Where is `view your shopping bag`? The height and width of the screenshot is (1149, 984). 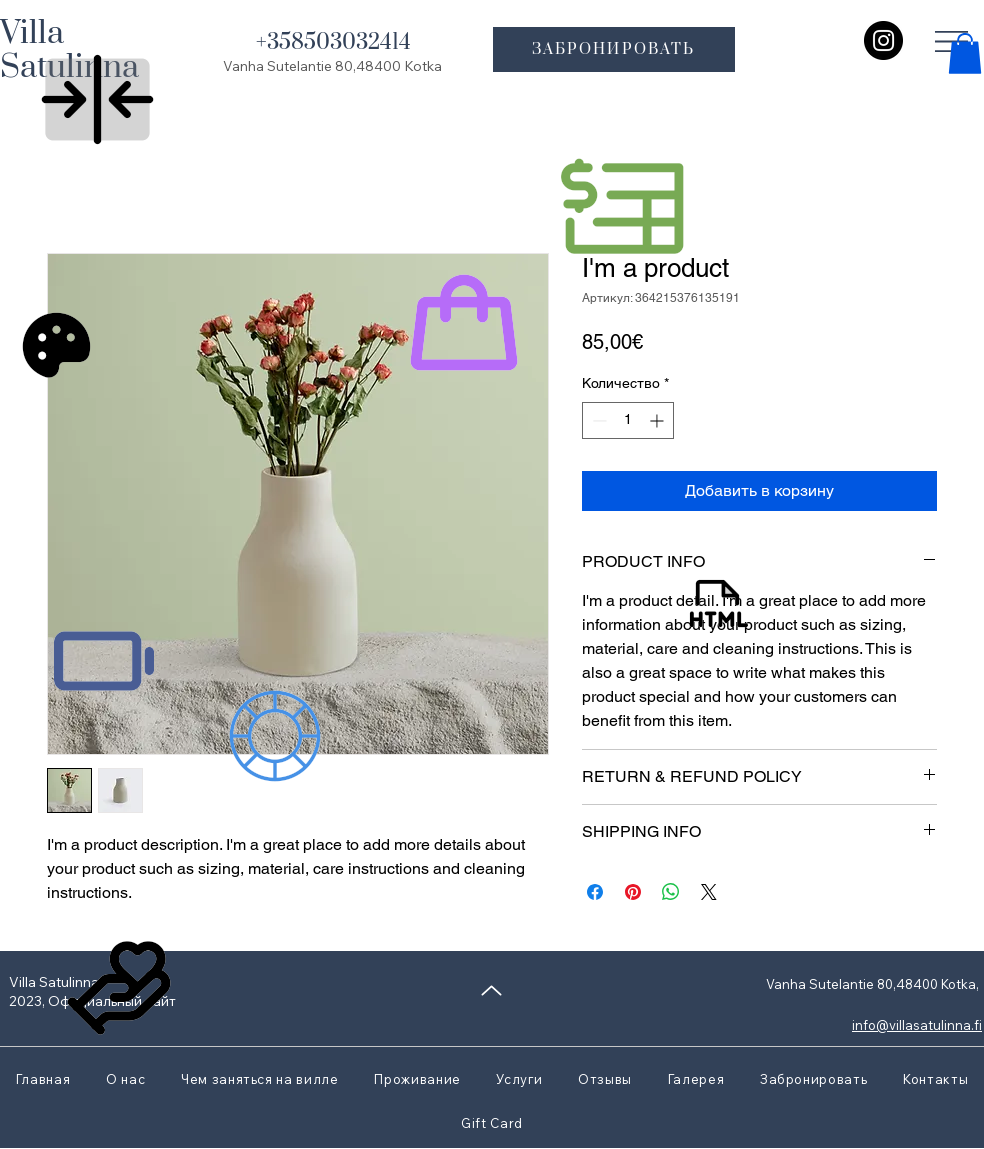 view your shopping bag is located at coordinates (464, 328).